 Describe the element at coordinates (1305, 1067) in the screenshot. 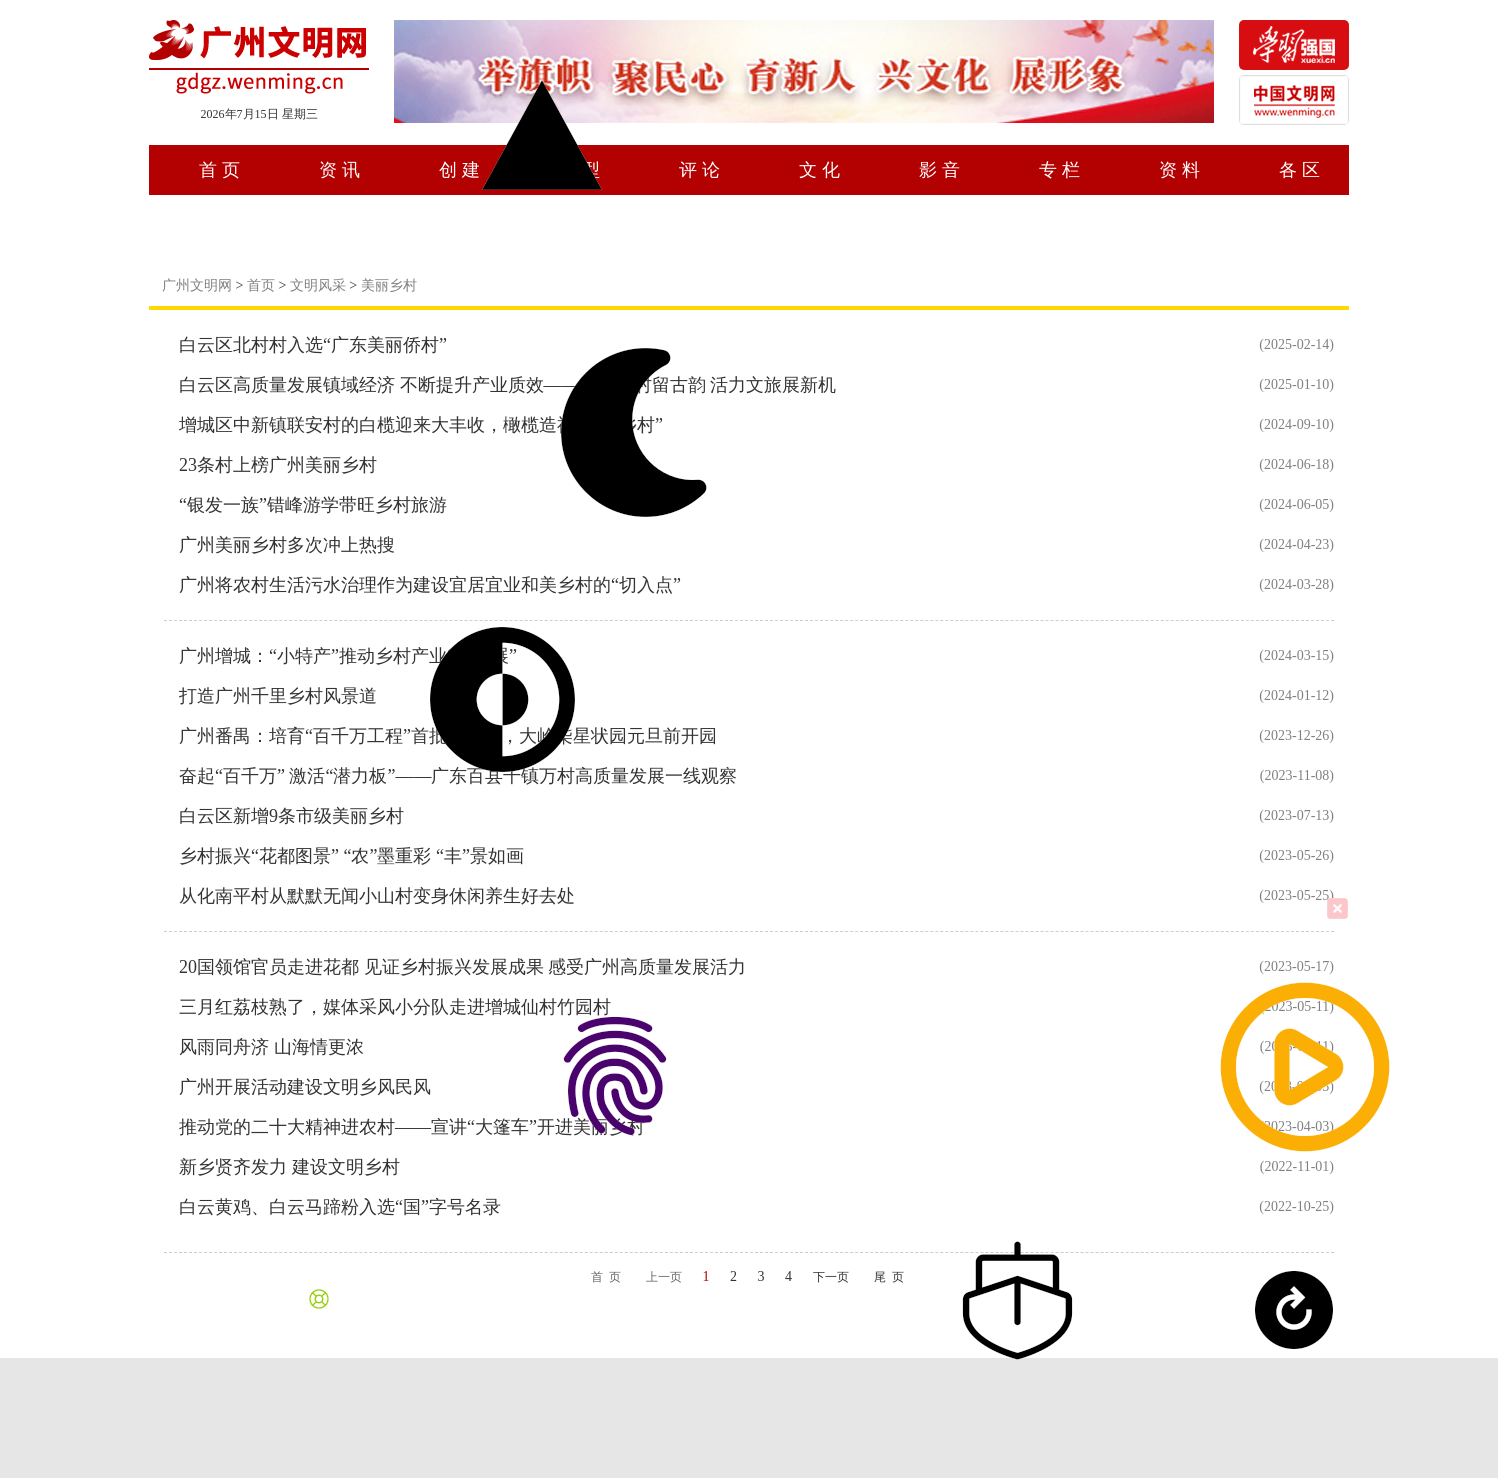

I see `play media or video content` at that location.